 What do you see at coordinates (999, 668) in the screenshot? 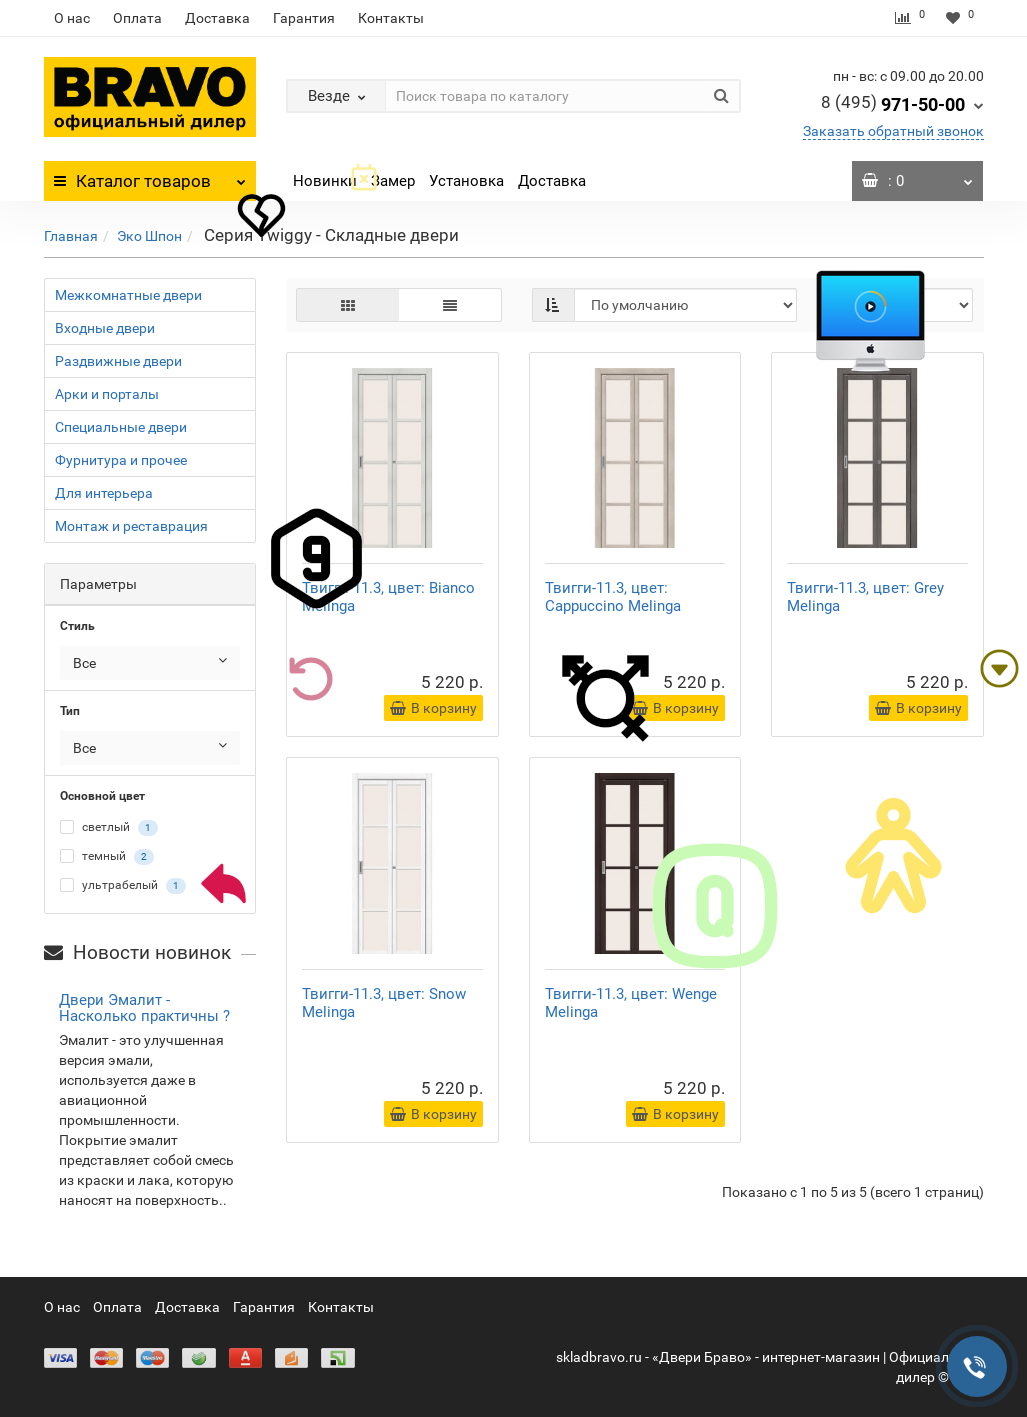
I see `expand a dropdown menu or section` at bounding box center [999, 668].